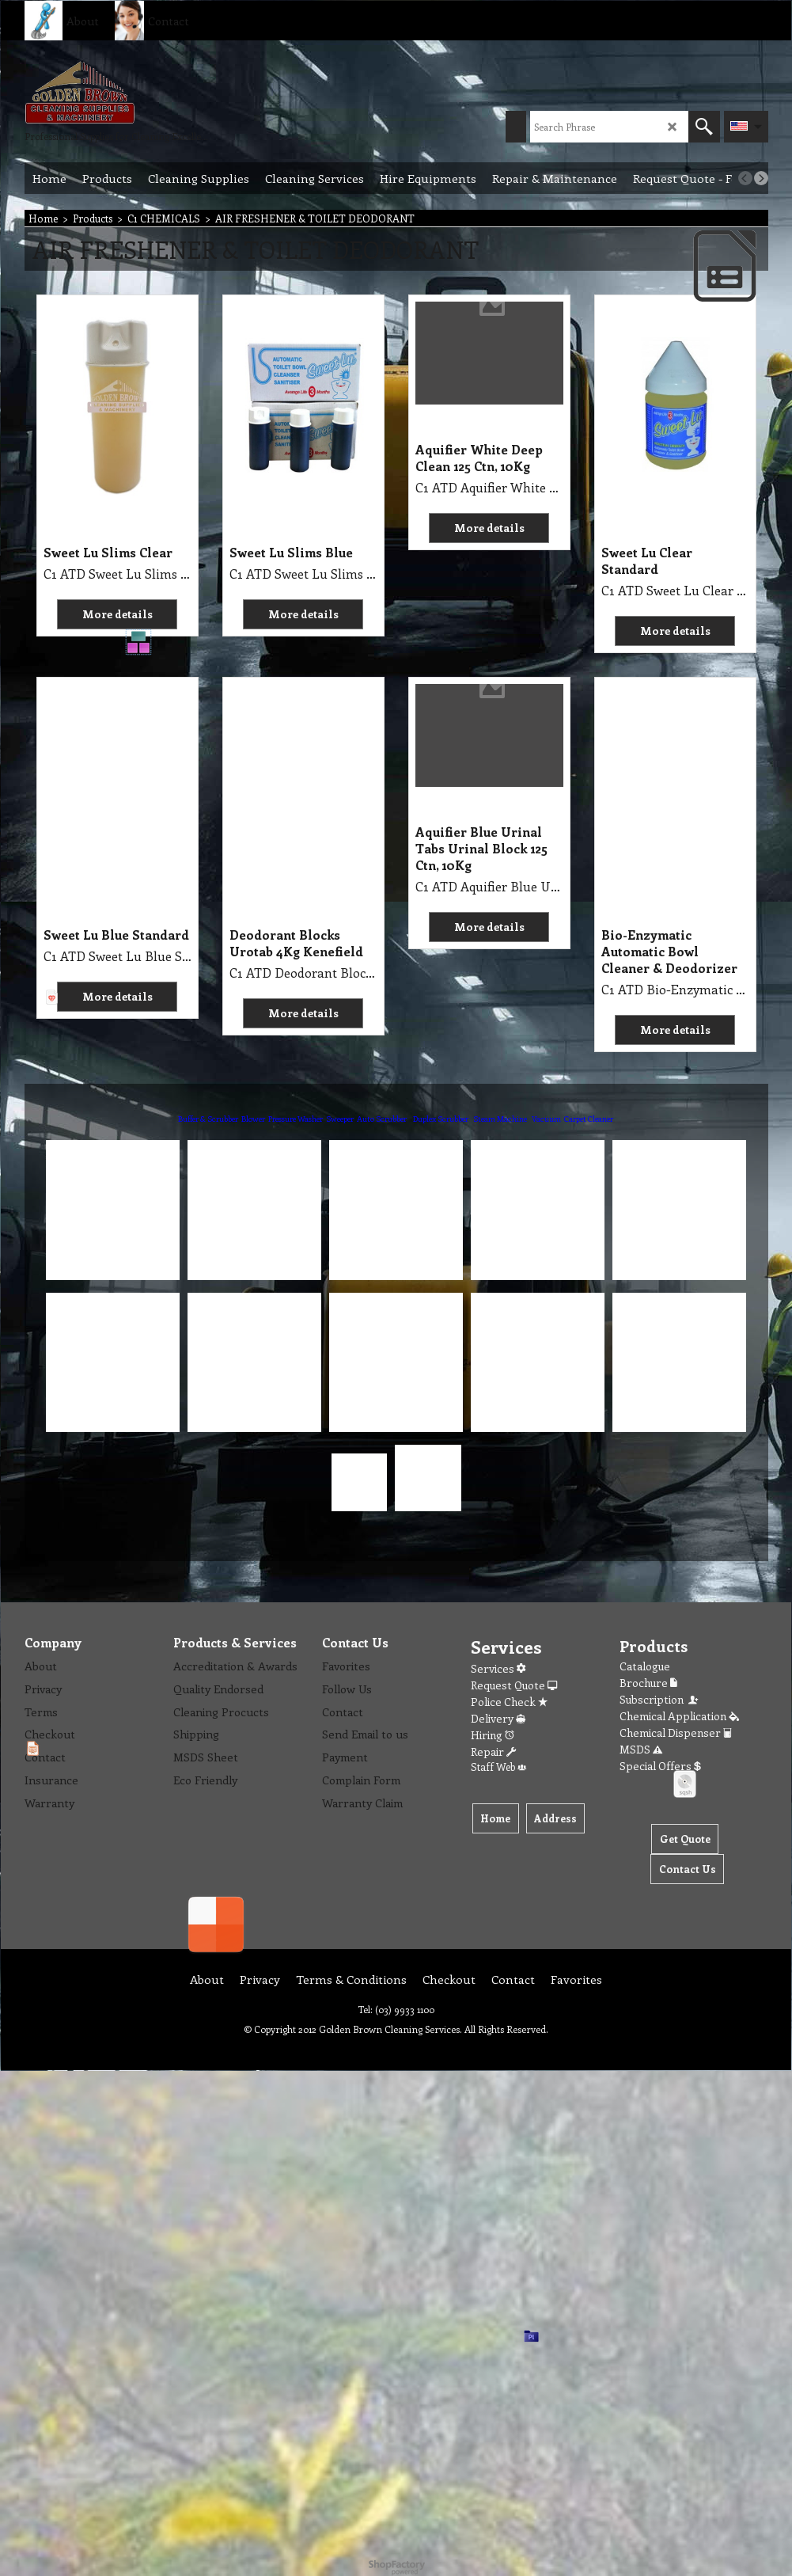 The width and height of the screenshot is (792, 2576). What do you see at coordinates (138, 642) in the screenshot?
I see `select all items in the current view` at bounding box center [138, 642].